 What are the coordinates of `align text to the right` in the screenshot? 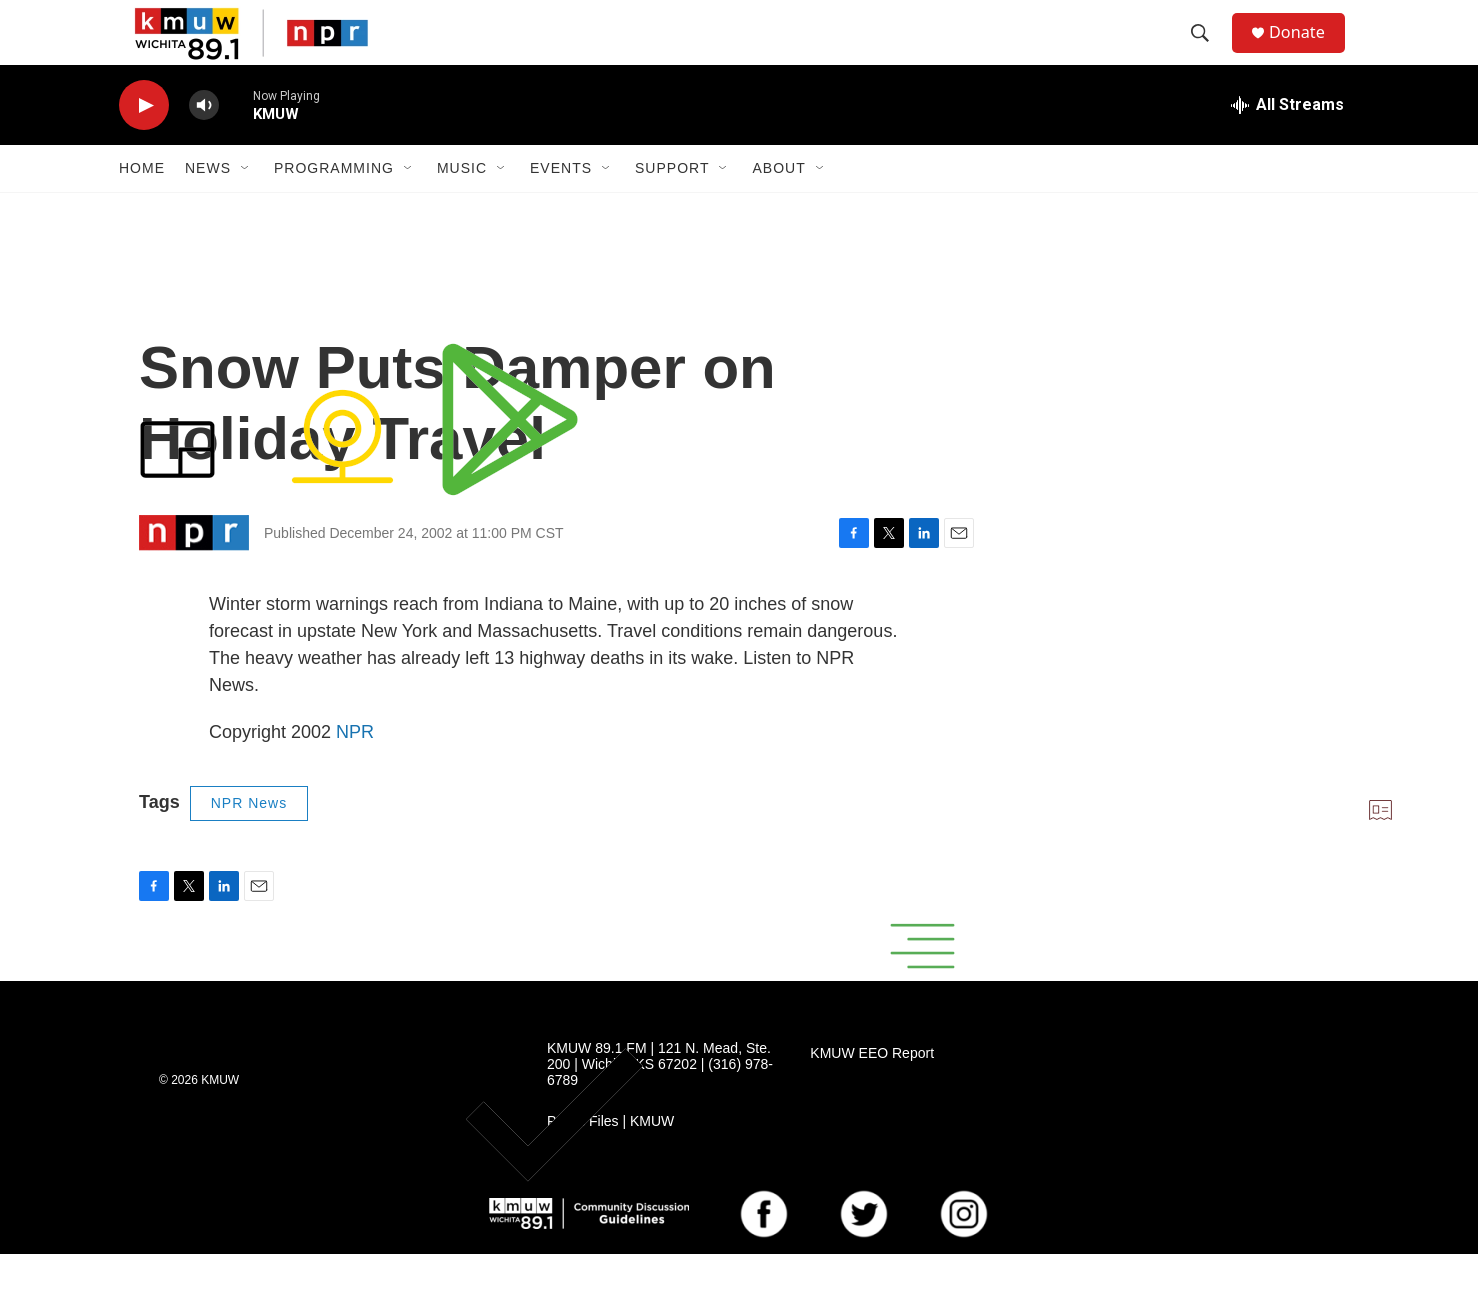 It's located at (922, 947).